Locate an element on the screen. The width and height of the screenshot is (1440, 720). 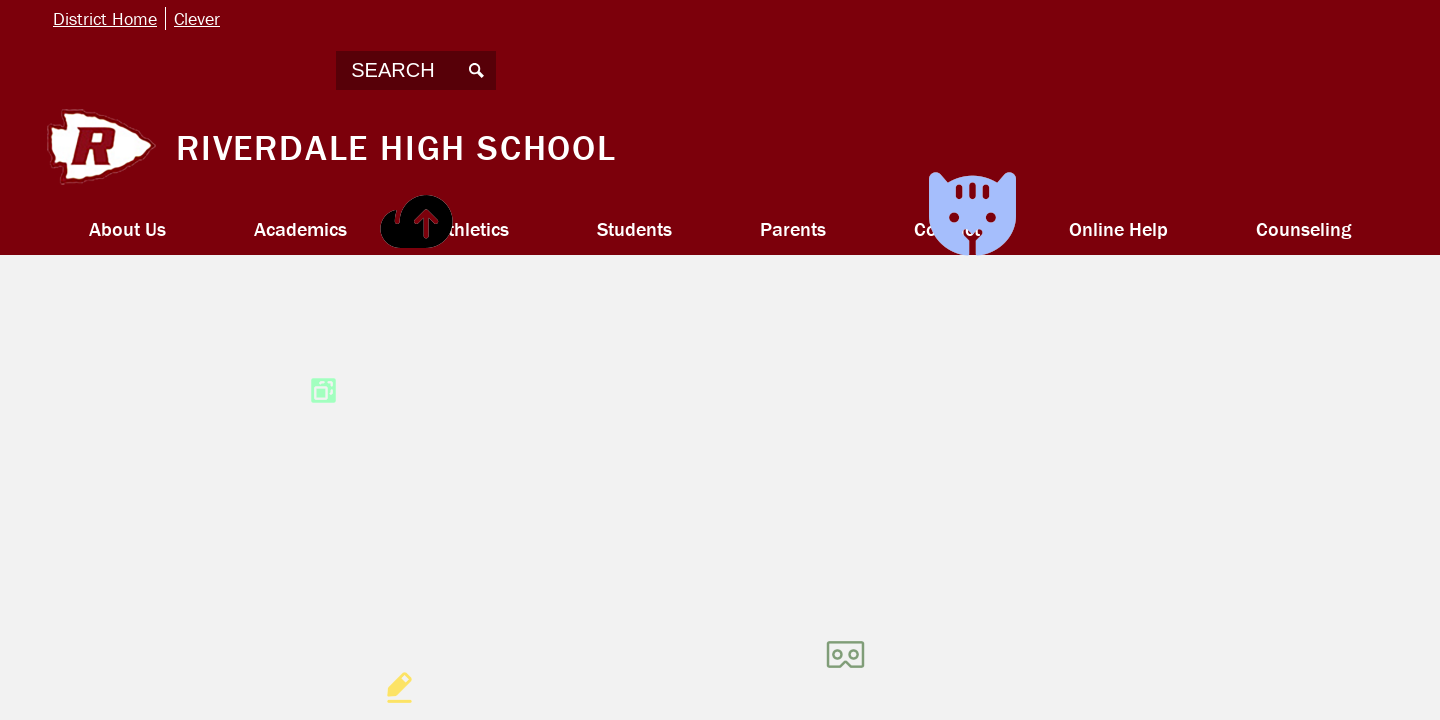
move selection to background layer is located at coordinates (323, 390).